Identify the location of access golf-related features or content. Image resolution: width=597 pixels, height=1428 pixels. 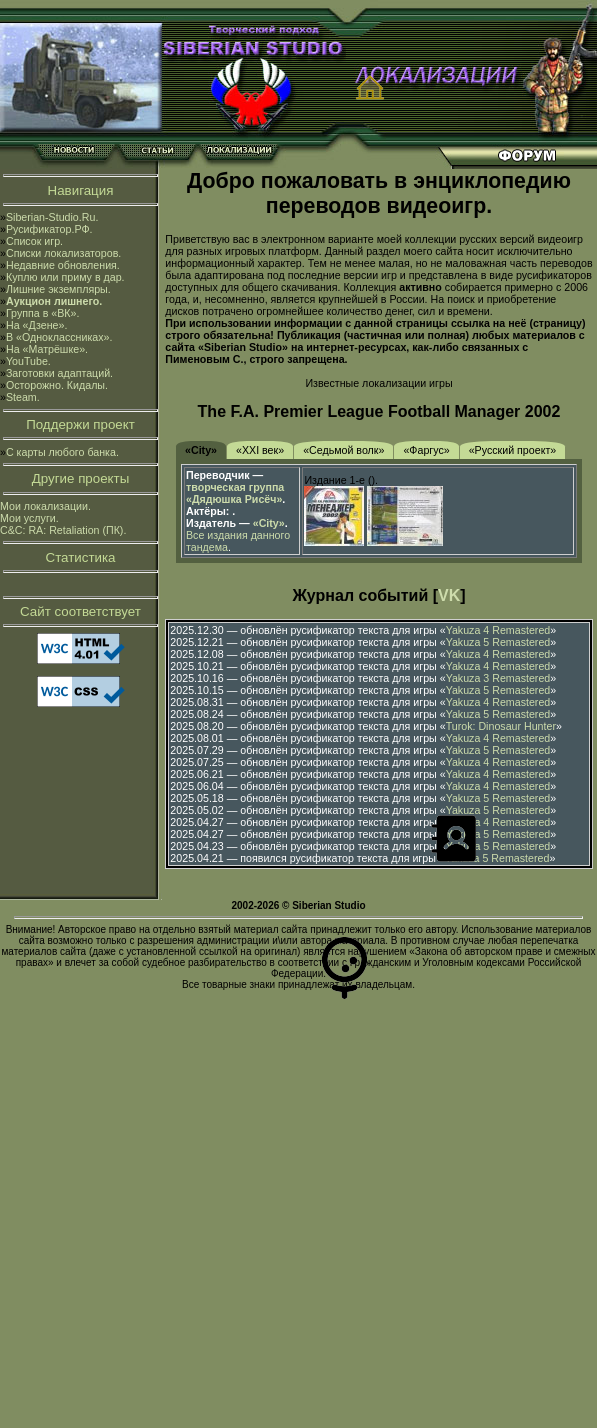
(344, 967).